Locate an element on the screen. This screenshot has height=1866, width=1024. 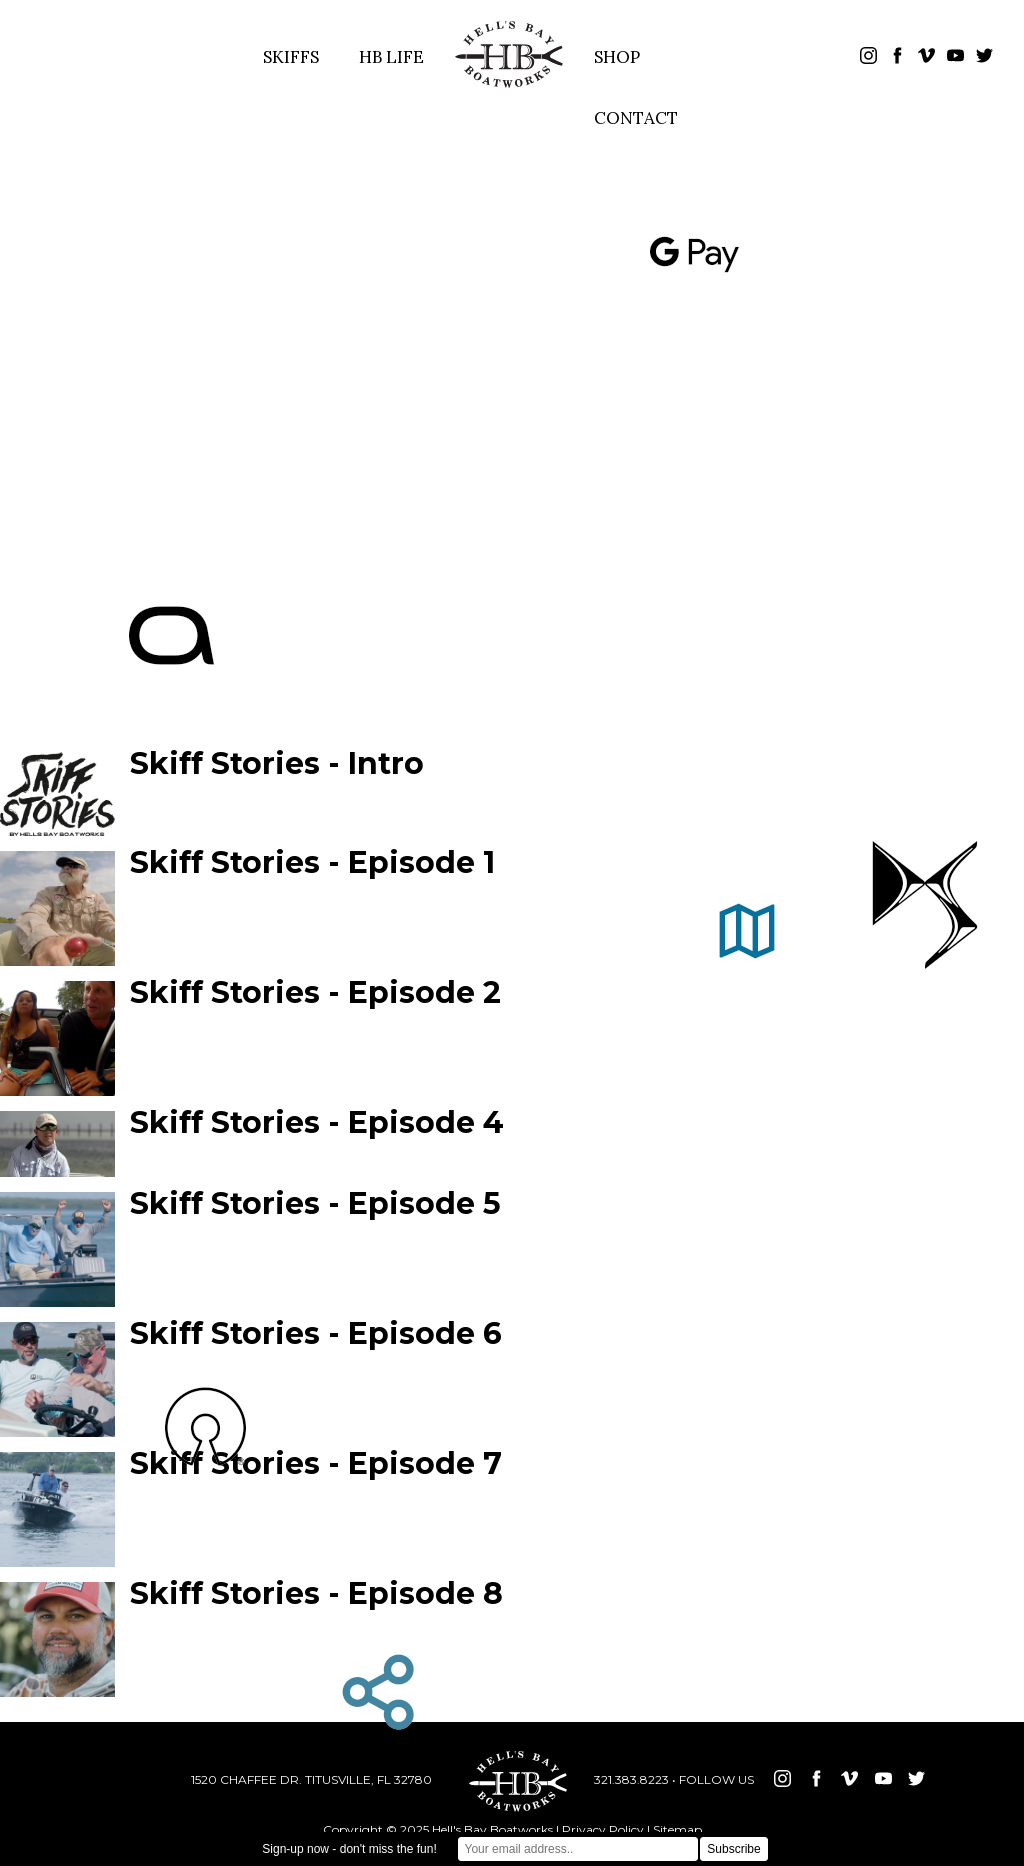
view map or navigation is located at coordinates (747, 931).